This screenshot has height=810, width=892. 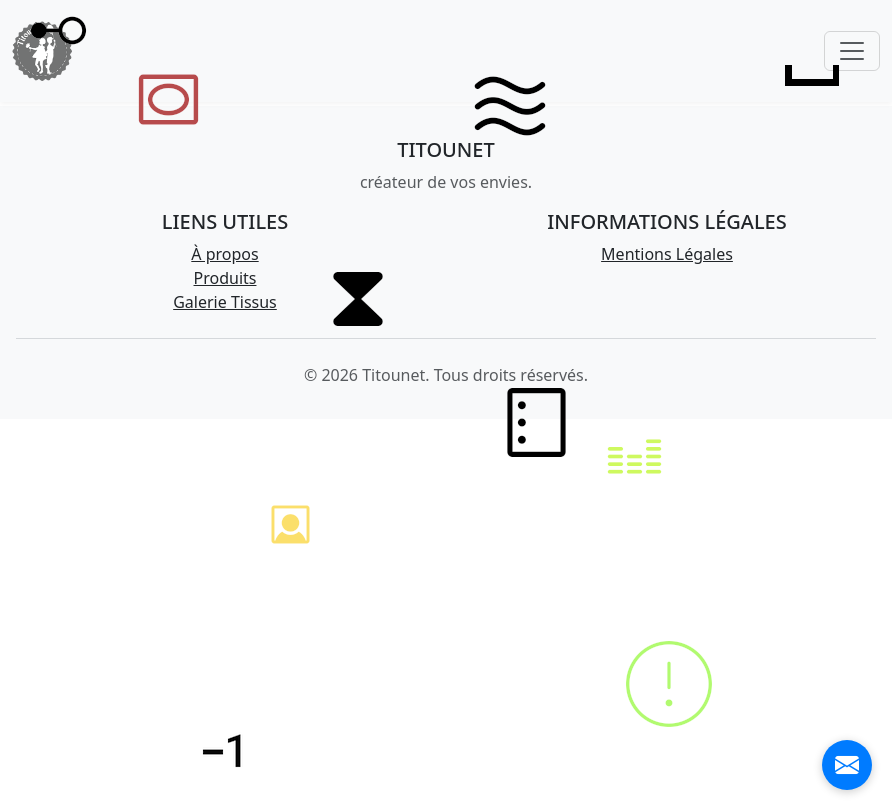 I want to click on view screenplay or script documents, so click(x=536, y=422).